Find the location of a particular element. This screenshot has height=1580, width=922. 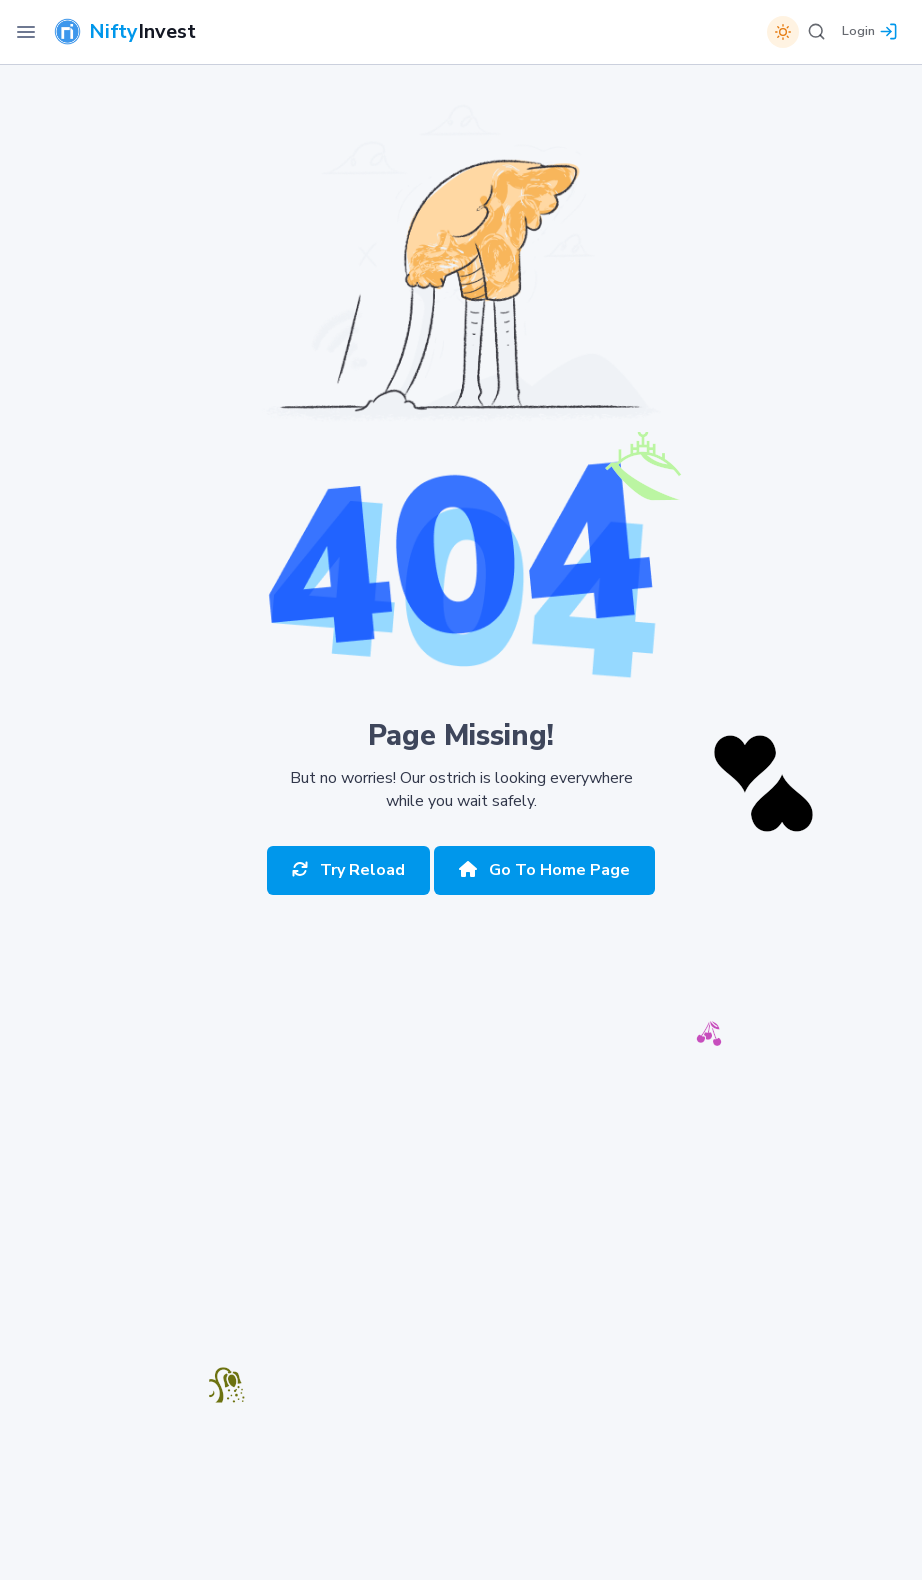

toggle between like and dislike is located at coordinates (763, 783).